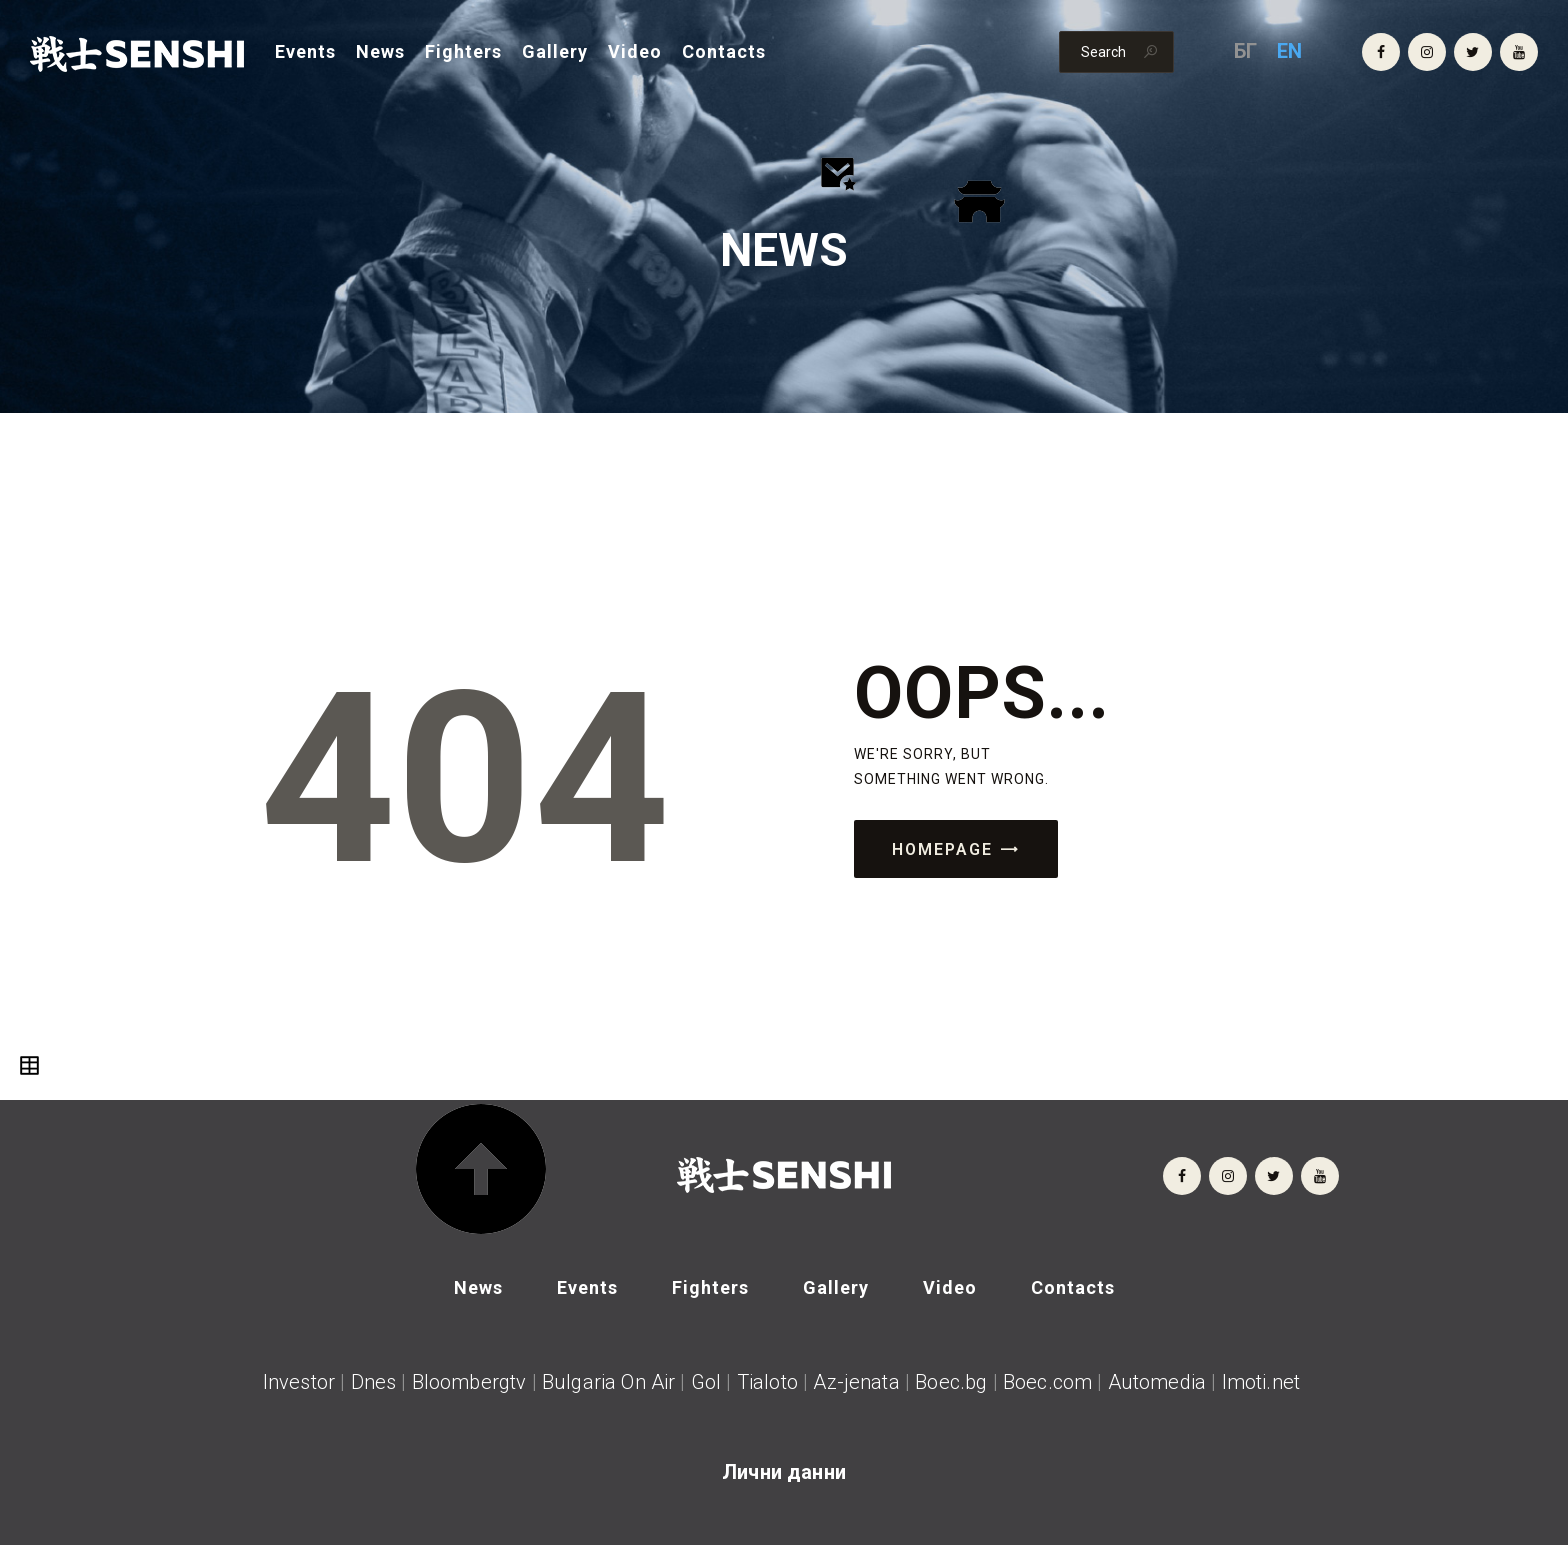  Describe the element at coordinates (837, 172) in the screenshot. I see `view starred or important emails` at that location.